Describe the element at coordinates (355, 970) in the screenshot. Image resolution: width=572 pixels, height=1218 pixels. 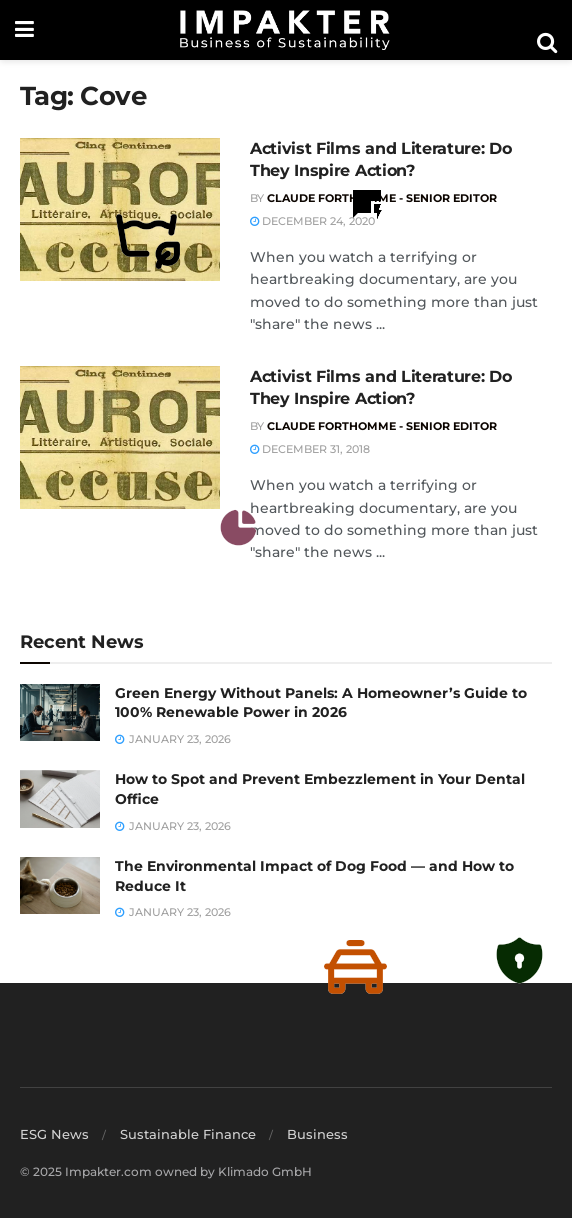
I see `report an emergency or contact police` at that location.